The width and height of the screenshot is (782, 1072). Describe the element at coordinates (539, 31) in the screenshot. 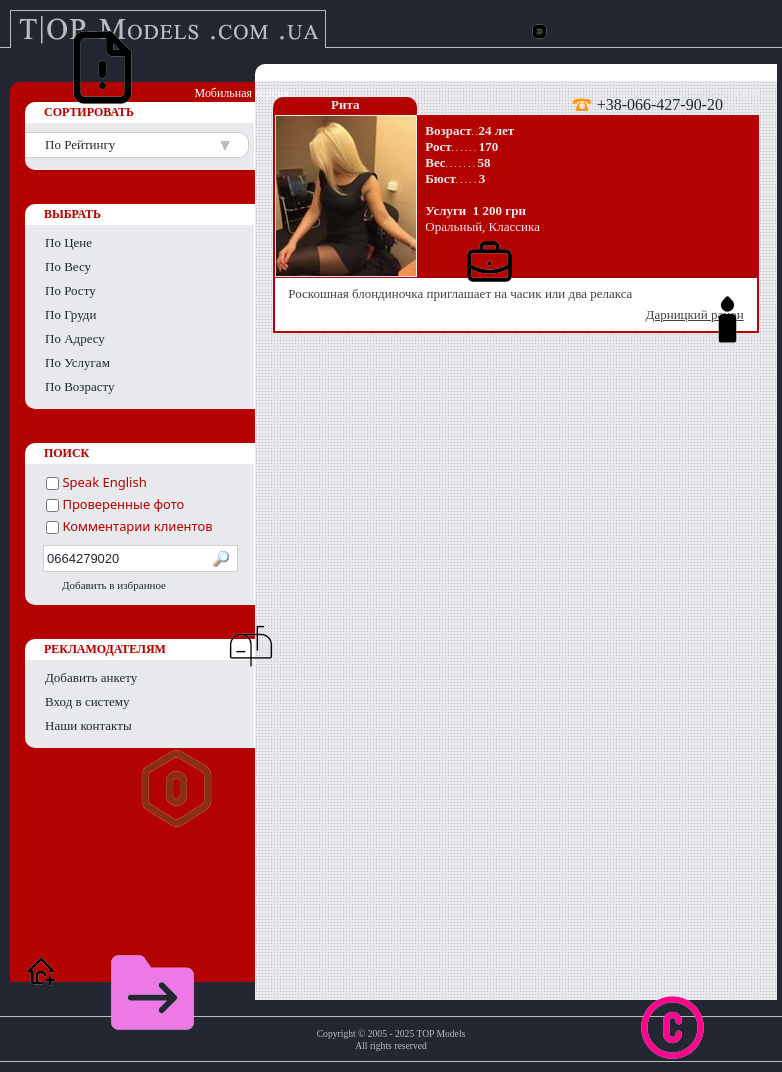

I see `skip forward or advance to next item` at that location.